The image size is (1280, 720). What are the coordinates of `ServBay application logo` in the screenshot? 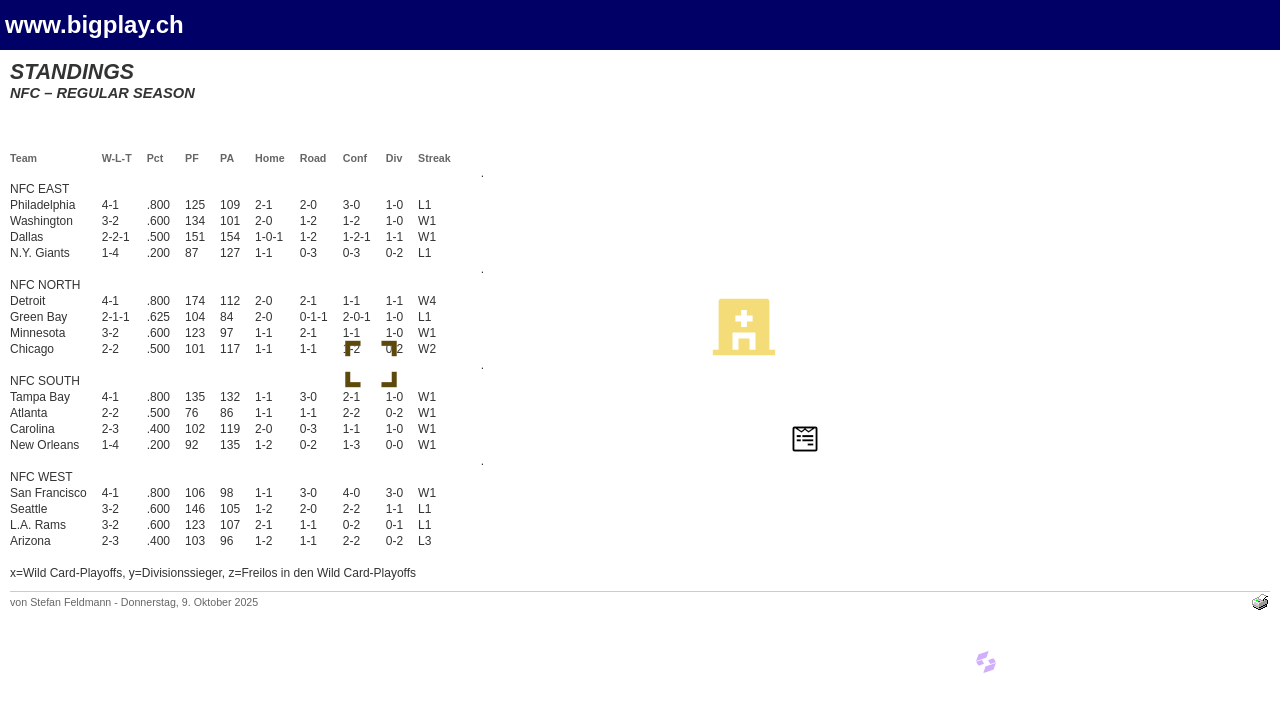 It's located at (986, 662).